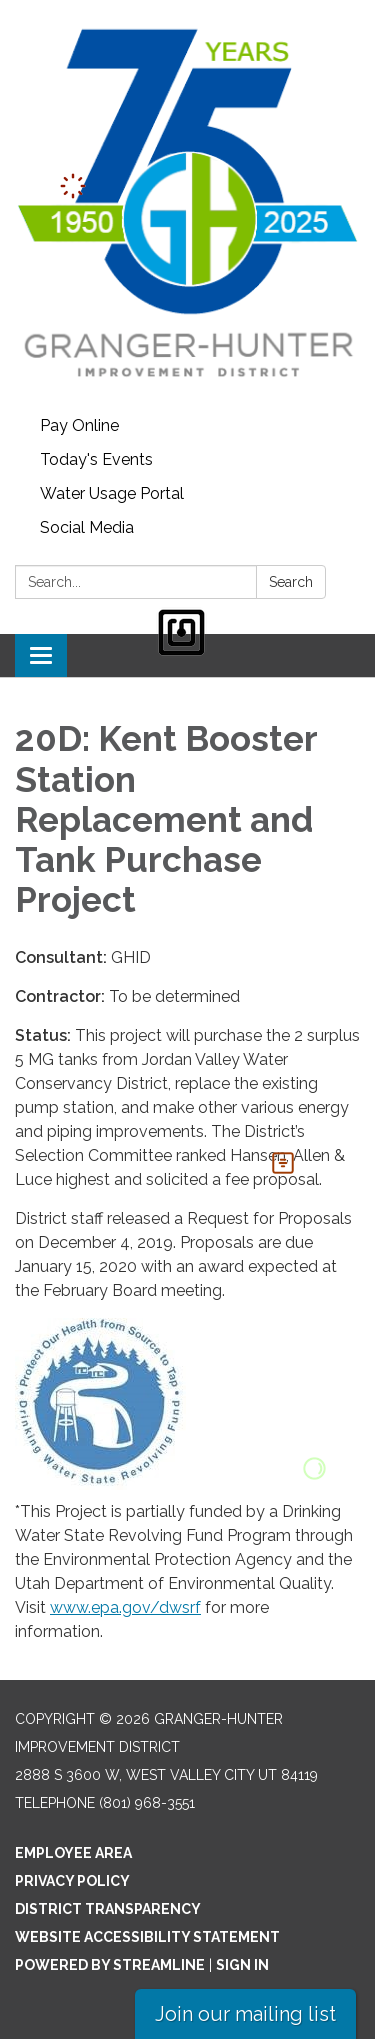 This screenshot has height=2039, width=375. What do you see at coordinates (181, 632) in the screenshot?
I see `tap to enable nfc connectivity` at bounding box center [181, 632].